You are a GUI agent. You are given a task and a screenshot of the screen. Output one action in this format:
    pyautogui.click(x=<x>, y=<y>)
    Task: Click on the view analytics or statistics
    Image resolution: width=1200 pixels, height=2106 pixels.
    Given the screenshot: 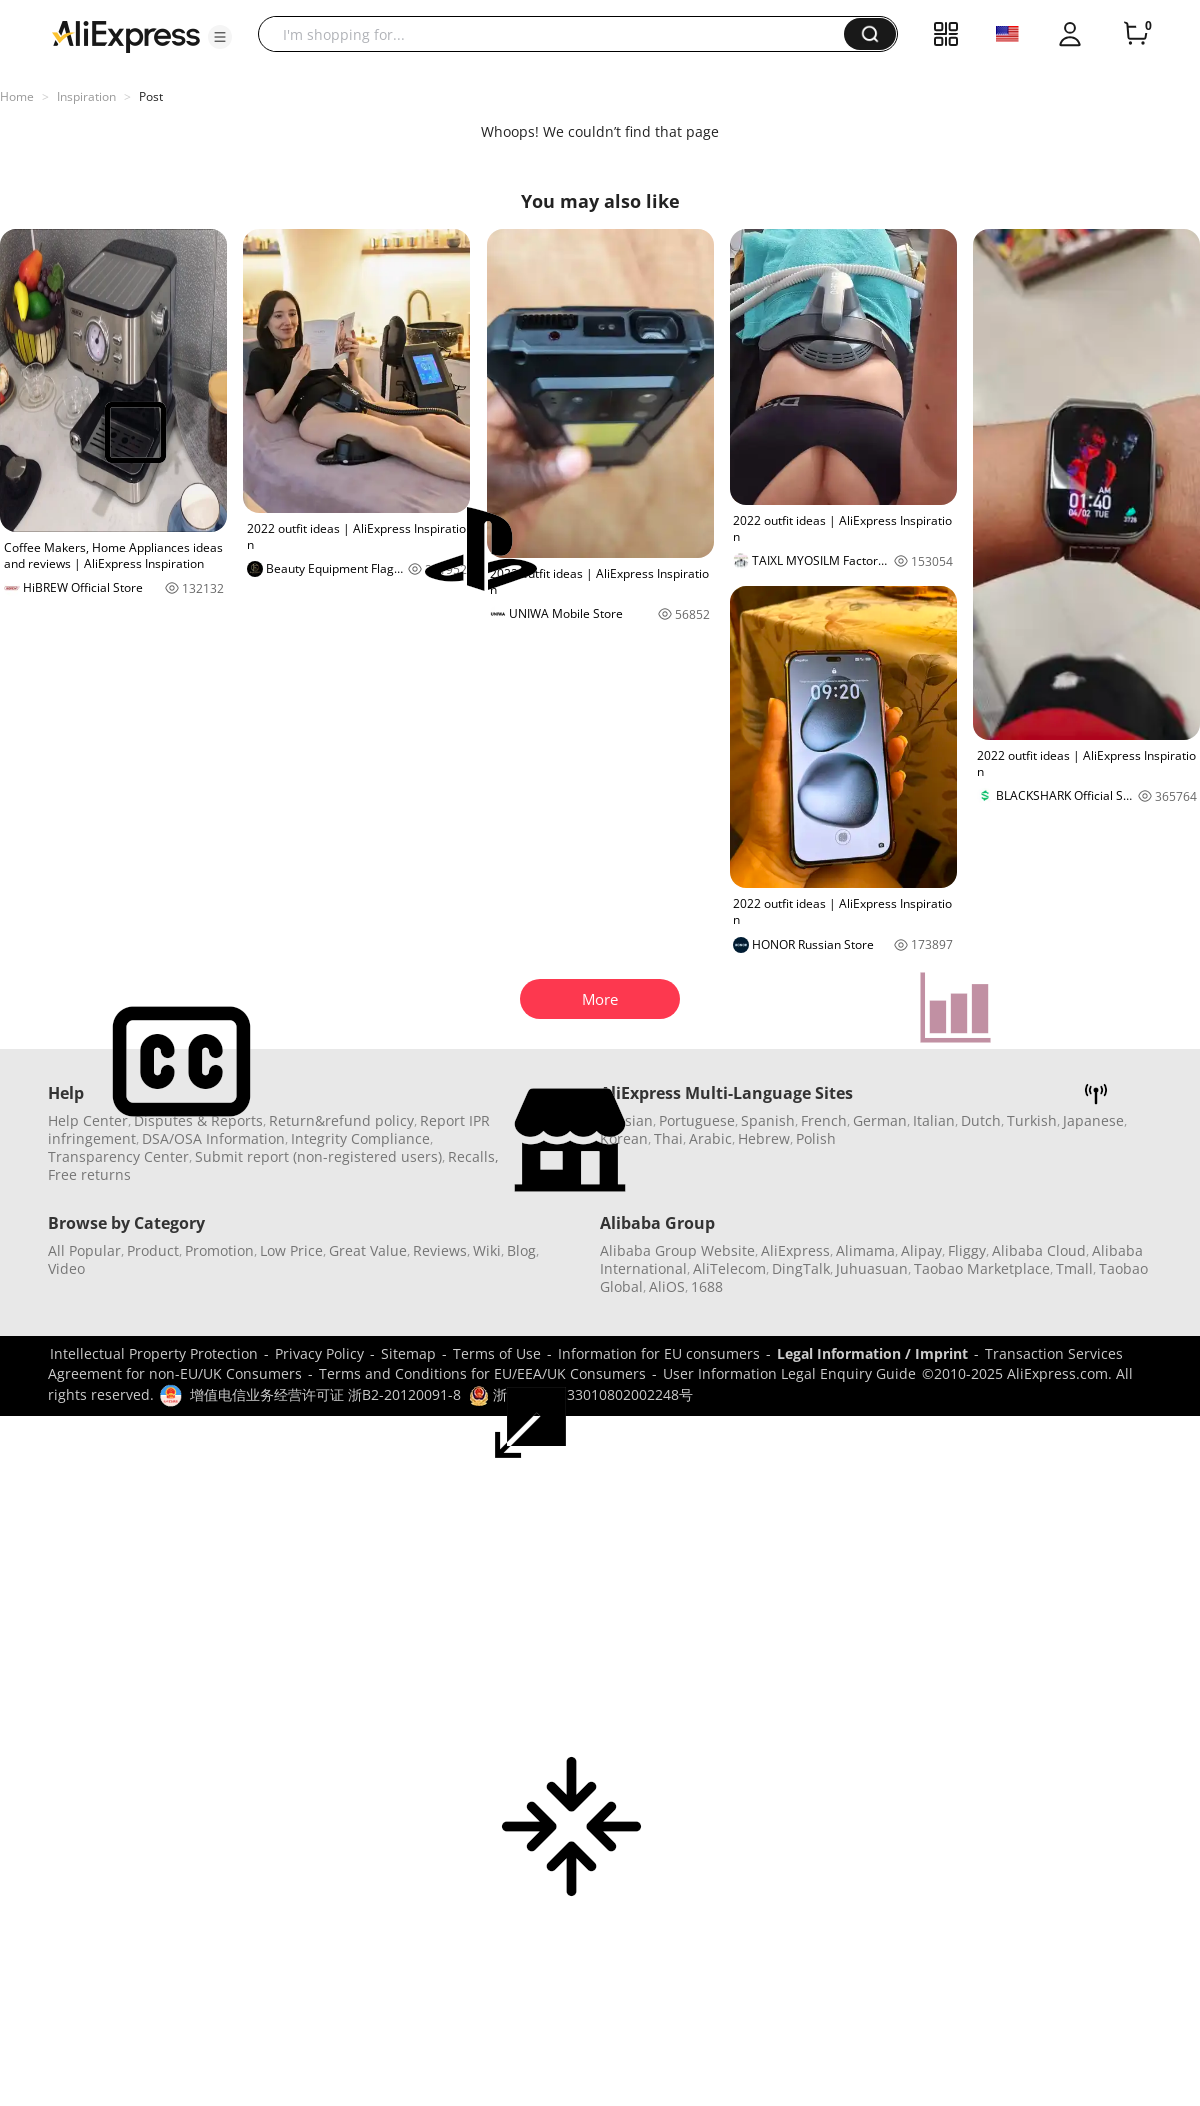 What is the action you would take?
    pyautogui.click(x=955, y=1007)
    